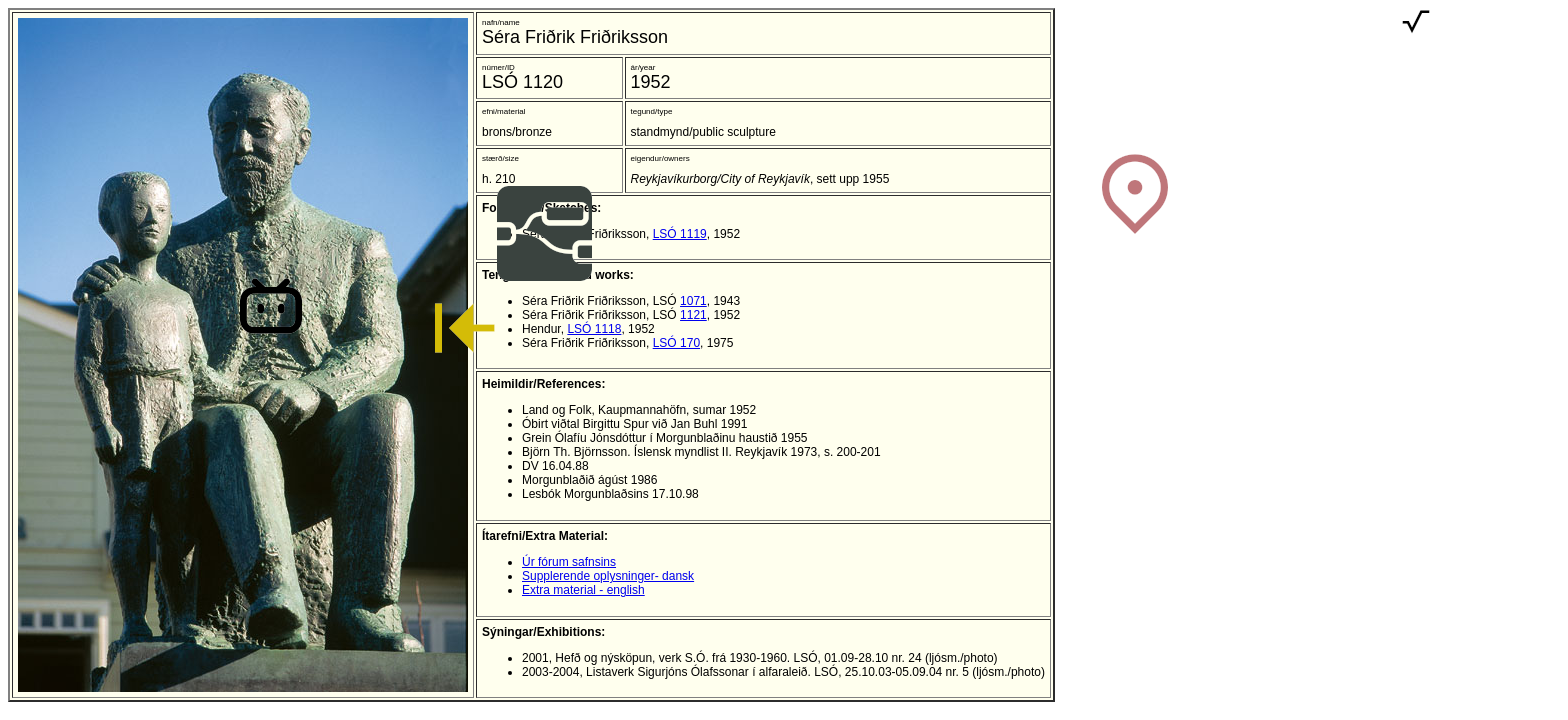 The width and height of the screenshot is (1568, 720). I want to click on view or select a location on the map, so click(1135, 191).